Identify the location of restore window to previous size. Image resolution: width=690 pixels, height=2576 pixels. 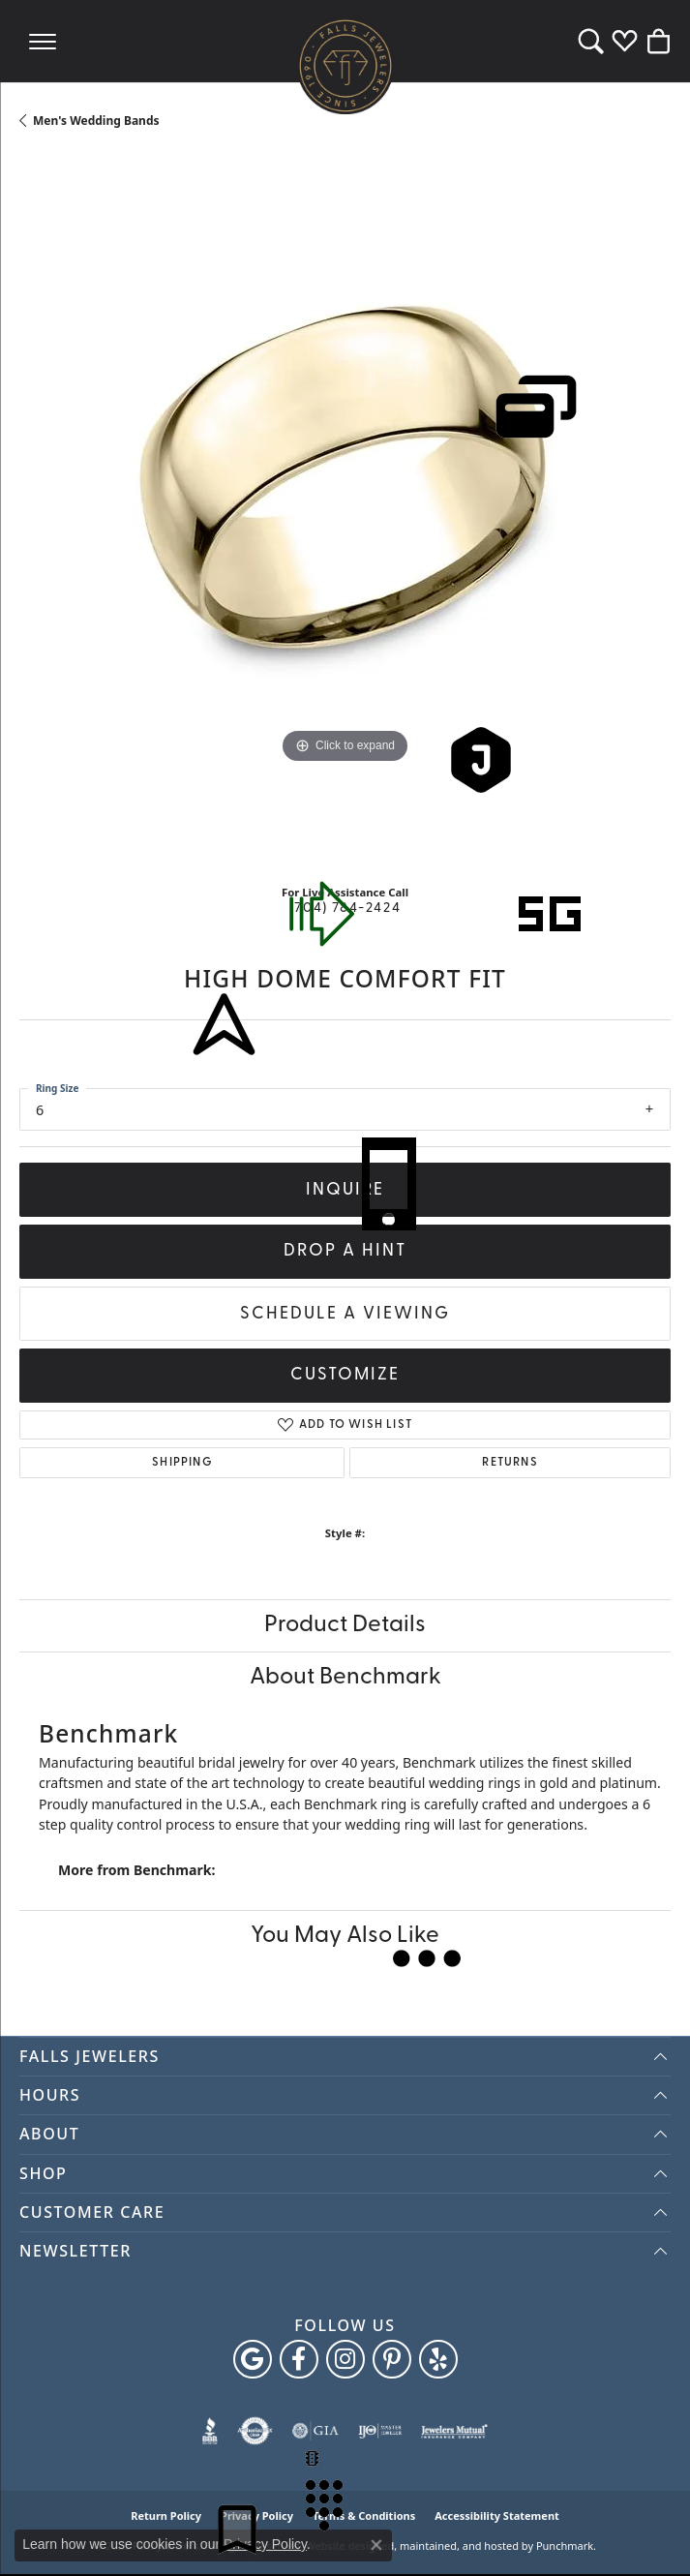
(536, 407).